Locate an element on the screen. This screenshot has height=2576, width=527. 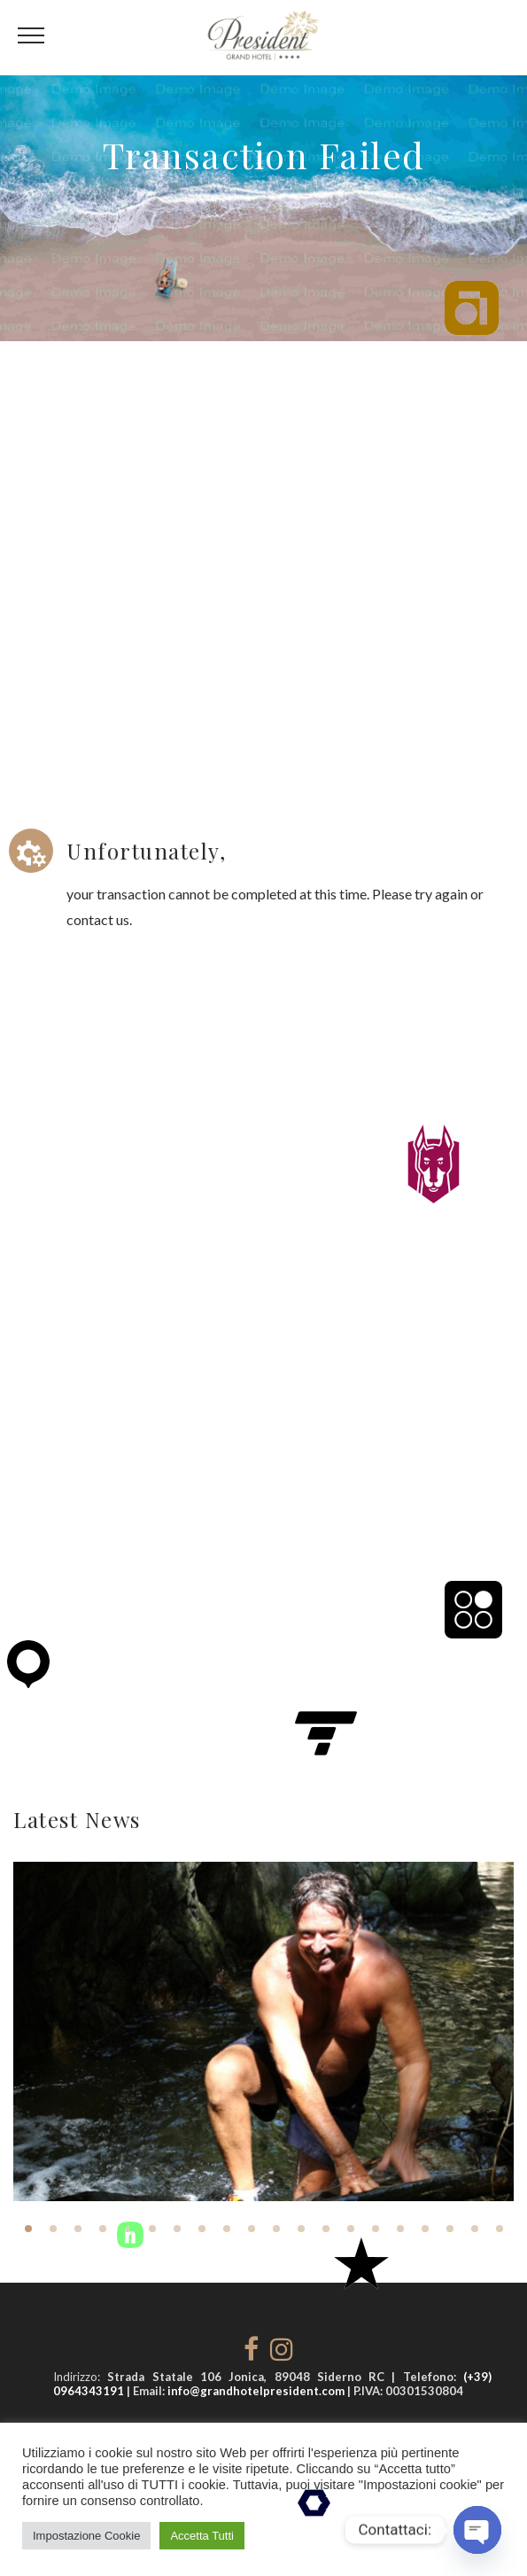
webcomponents.org logo is located at coordinates (314, 2502).